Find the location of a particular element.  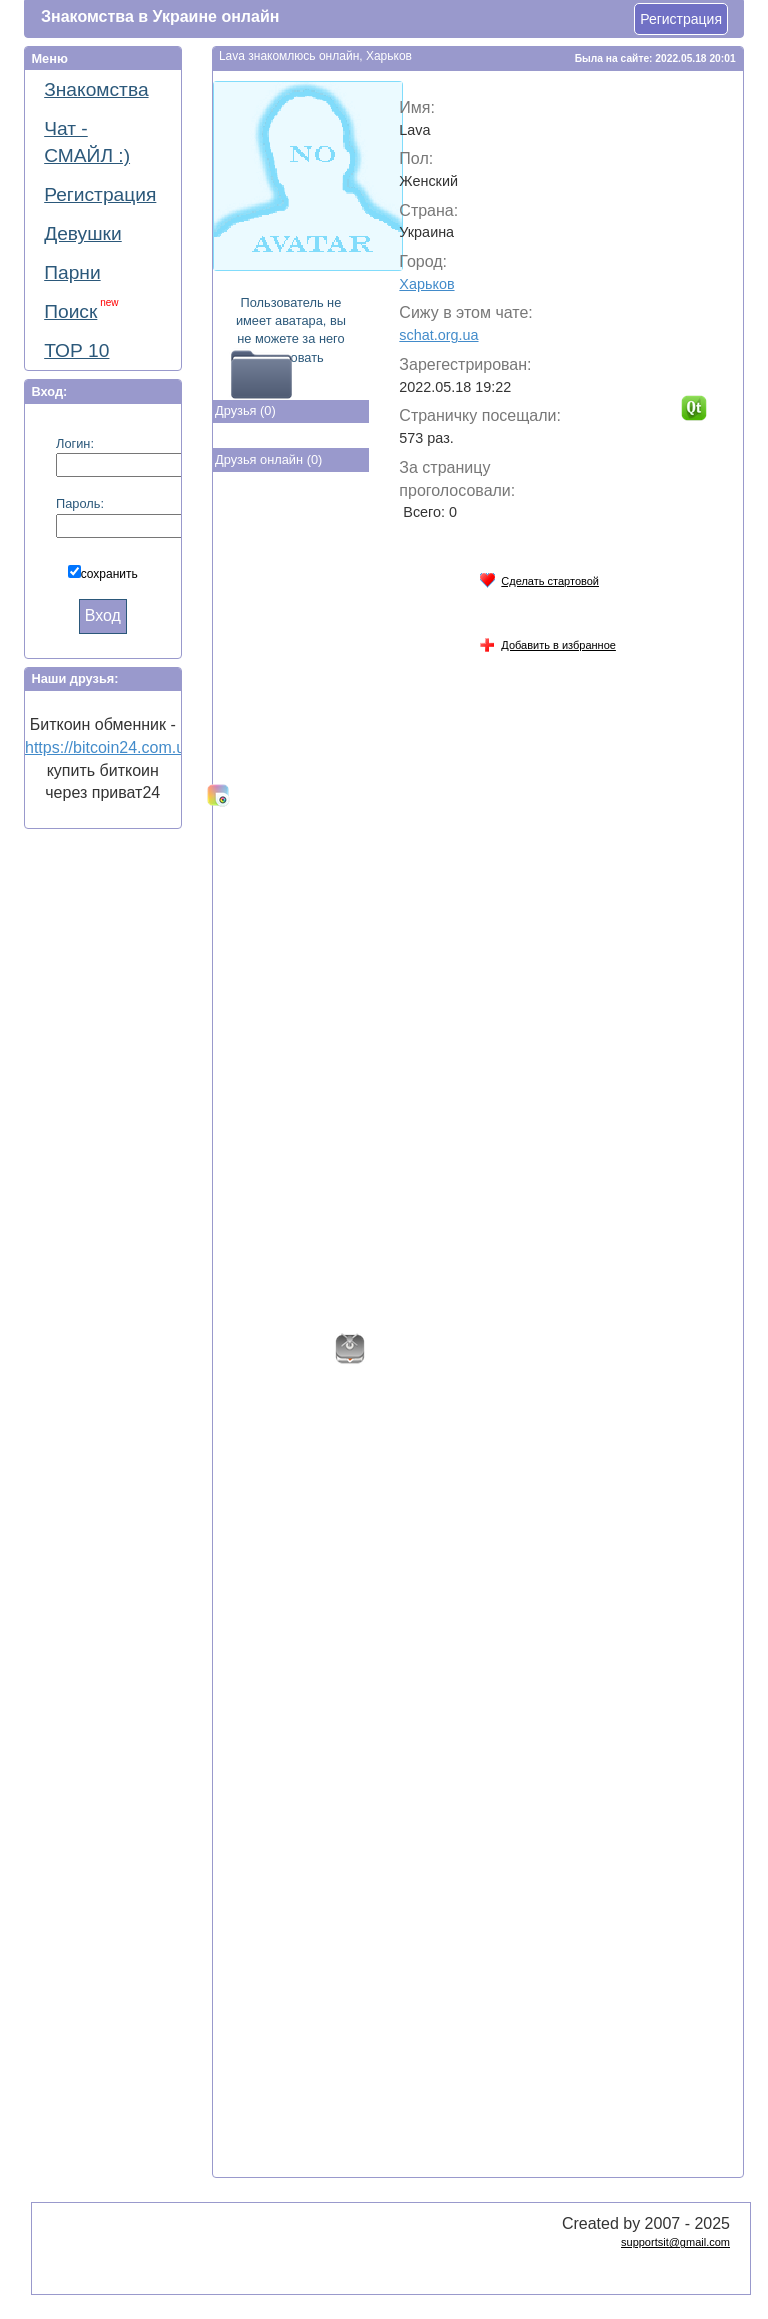

launch qt creator development environment is located at coordinates (694, 408).